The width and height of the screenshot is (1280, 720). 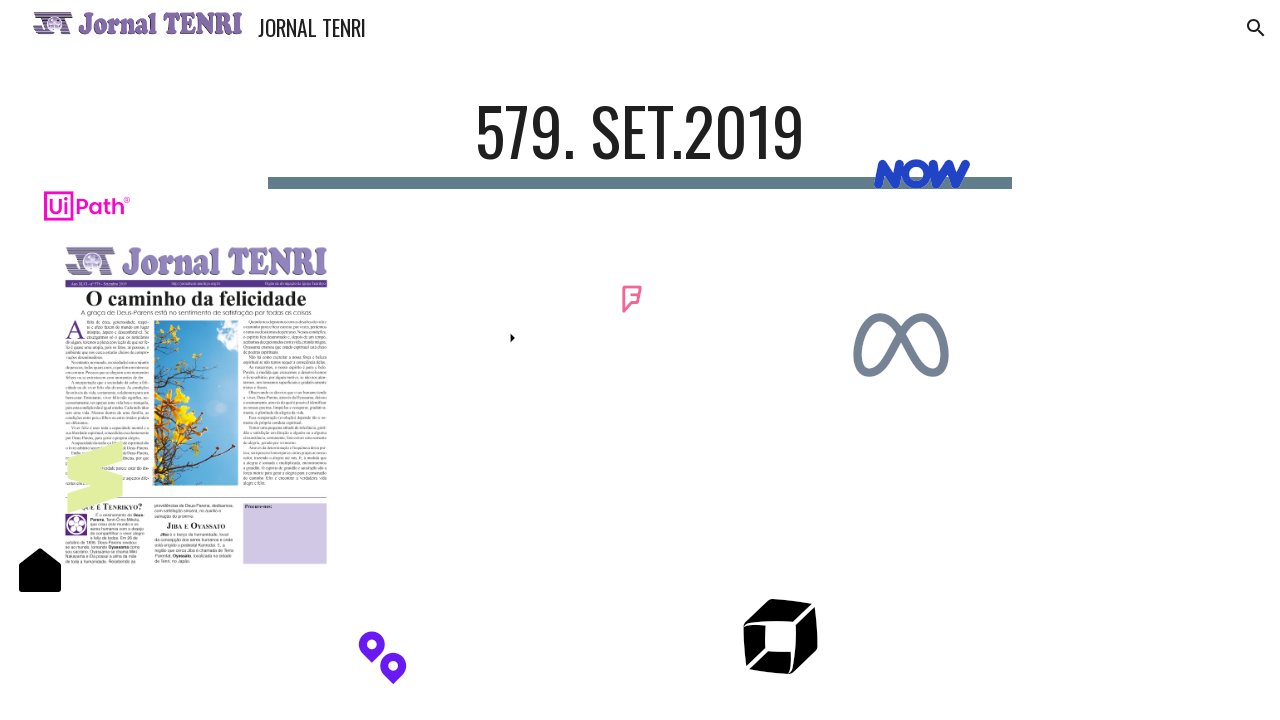 I want to click on UiPath automation platform logo, so click(x=87, y=206).